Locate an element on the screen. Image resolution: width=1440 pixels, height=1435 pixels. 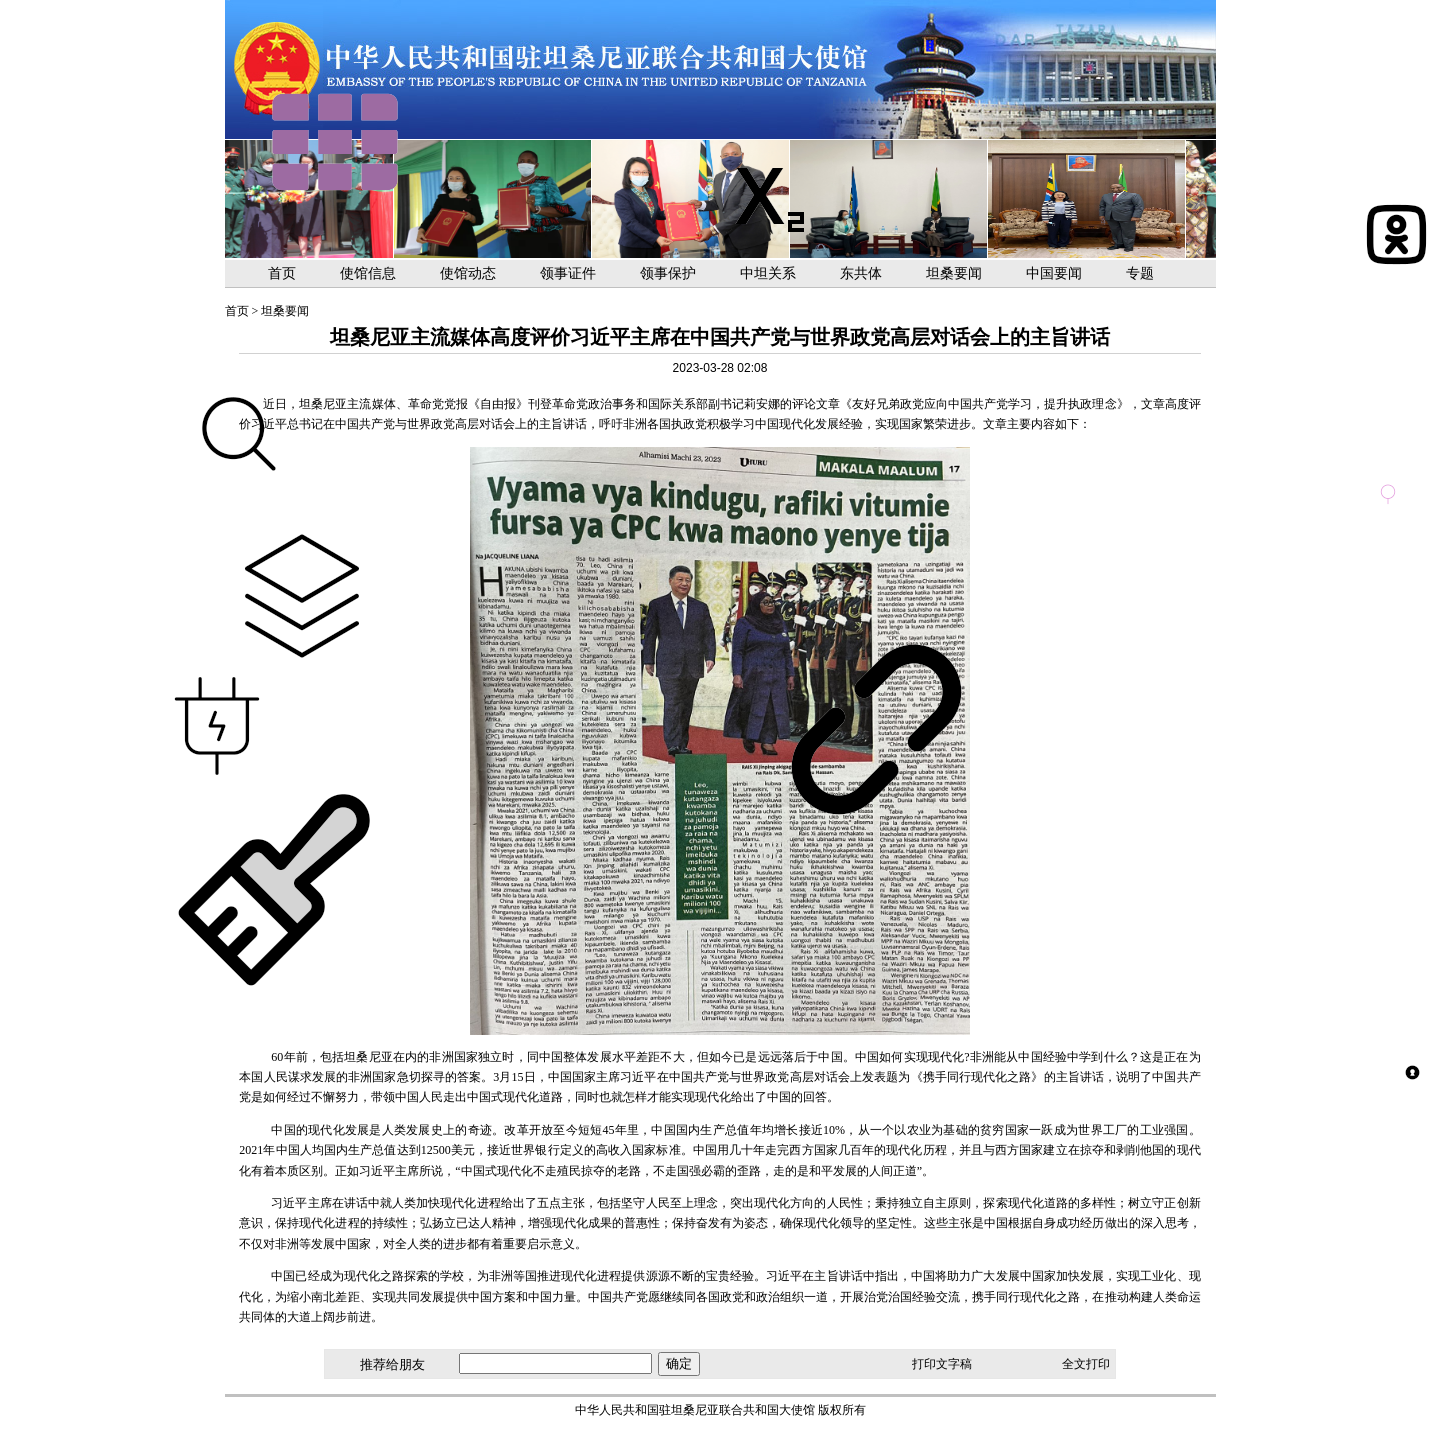
open app drawer or menu is located at coordinates (335, 142).